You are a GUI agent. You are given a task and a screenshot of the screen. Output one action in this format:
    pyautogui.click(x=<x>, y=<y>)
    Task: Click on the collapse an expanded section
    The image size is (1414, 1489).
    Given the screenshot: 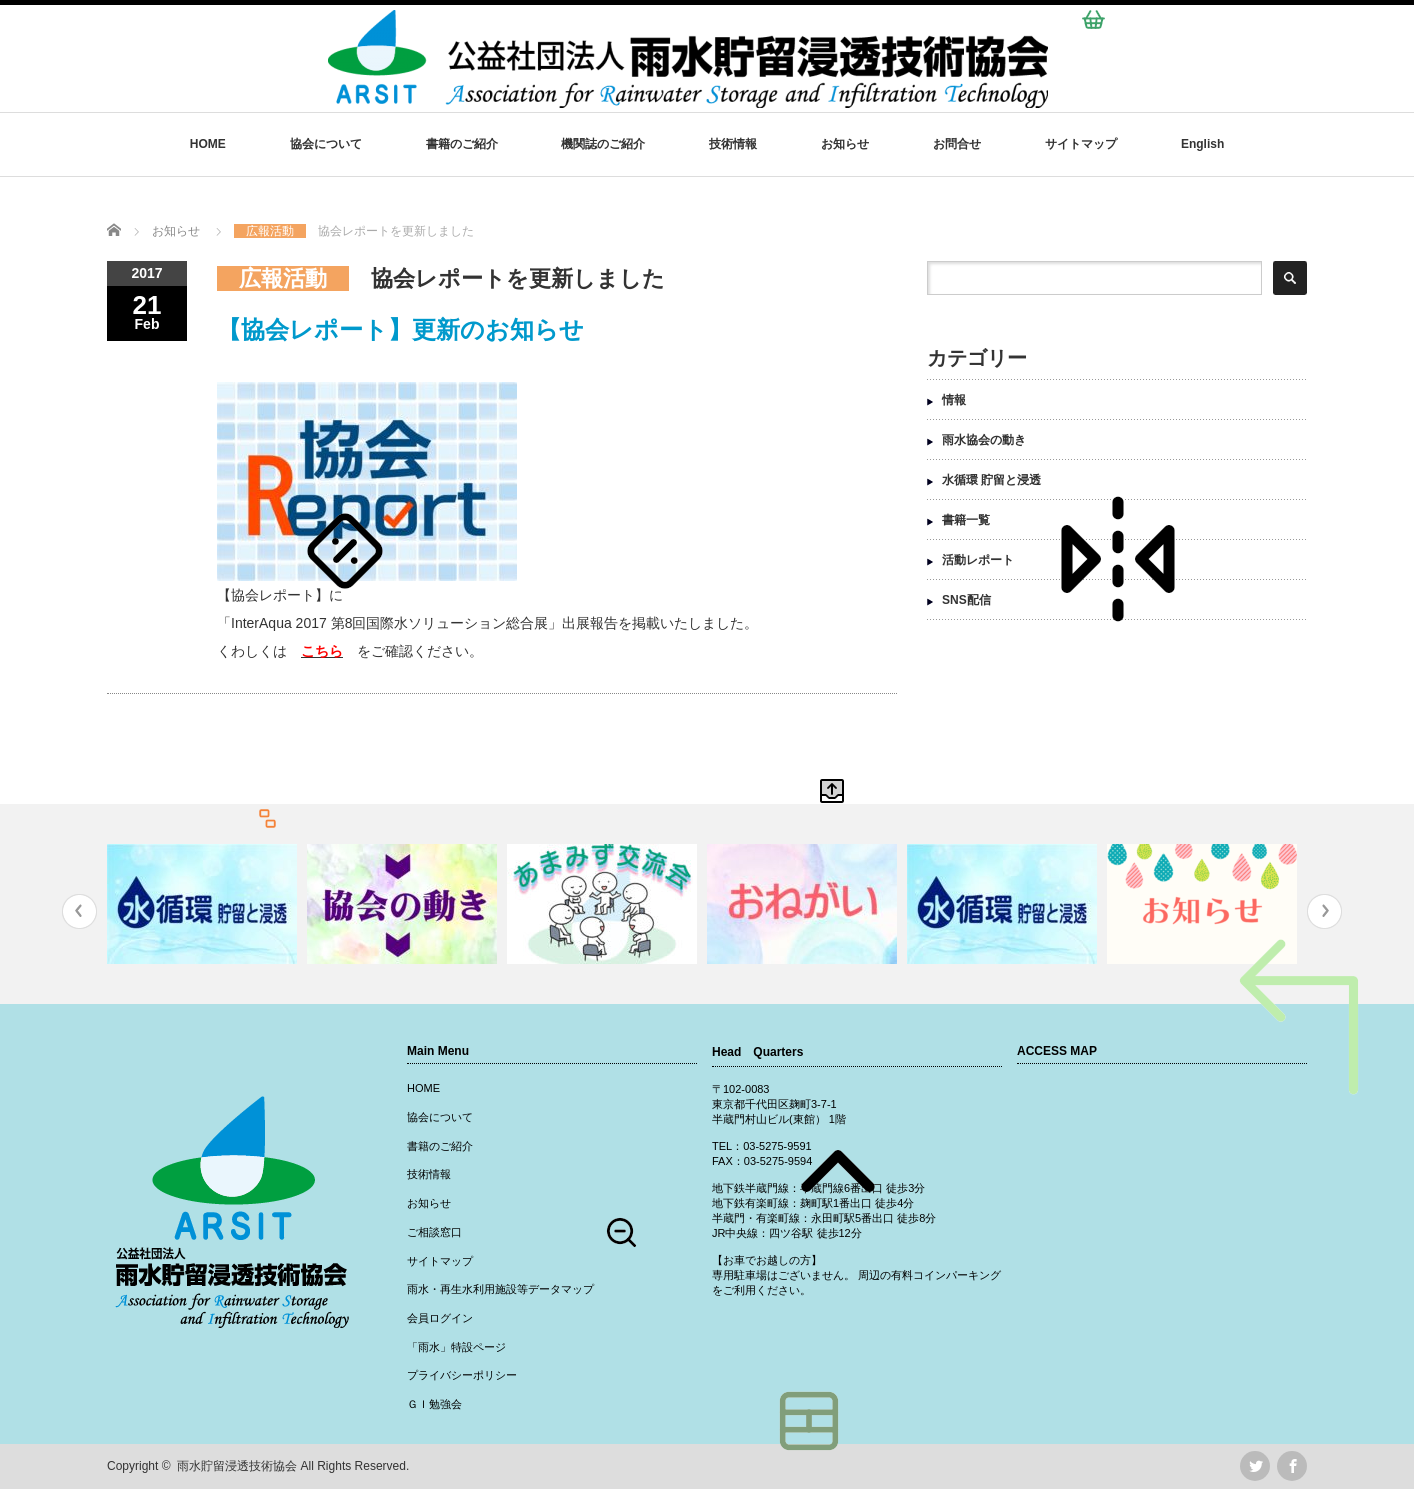 What is the action you would take?
    pyautogui.click(x=838, y=1171)
    